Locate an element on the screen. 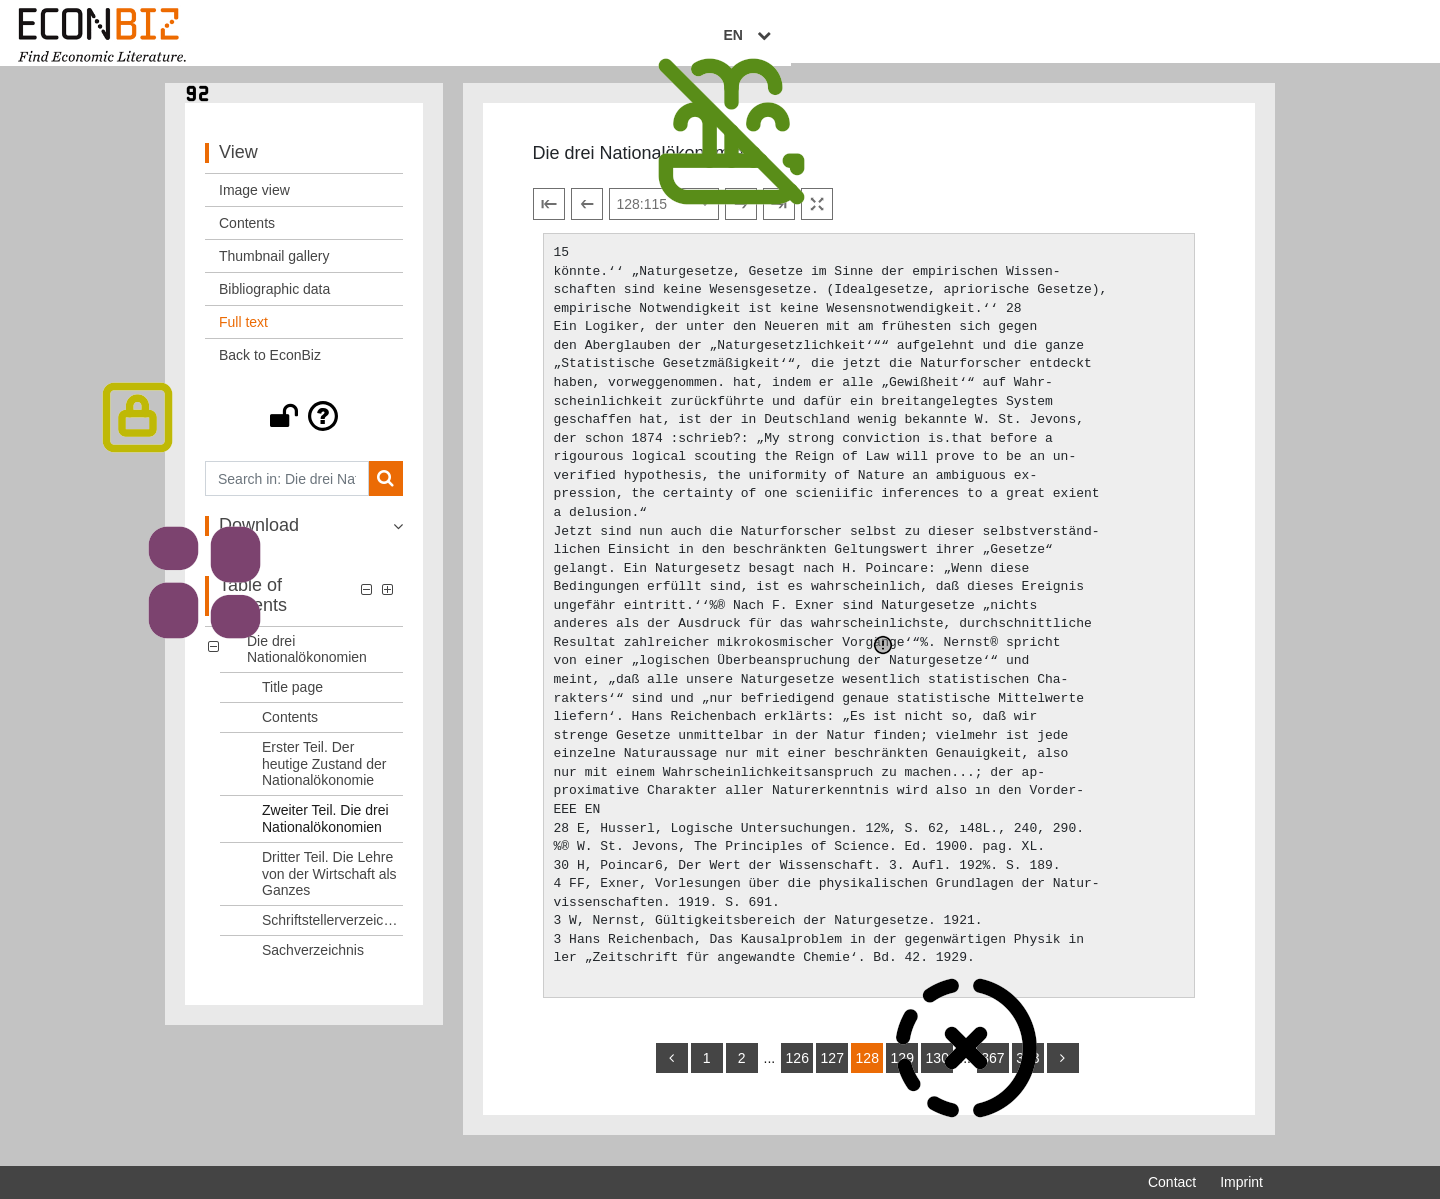 The image size is (1440, 1199). displays the number 92 as a badge or counter is located at coordinates (197, 93).